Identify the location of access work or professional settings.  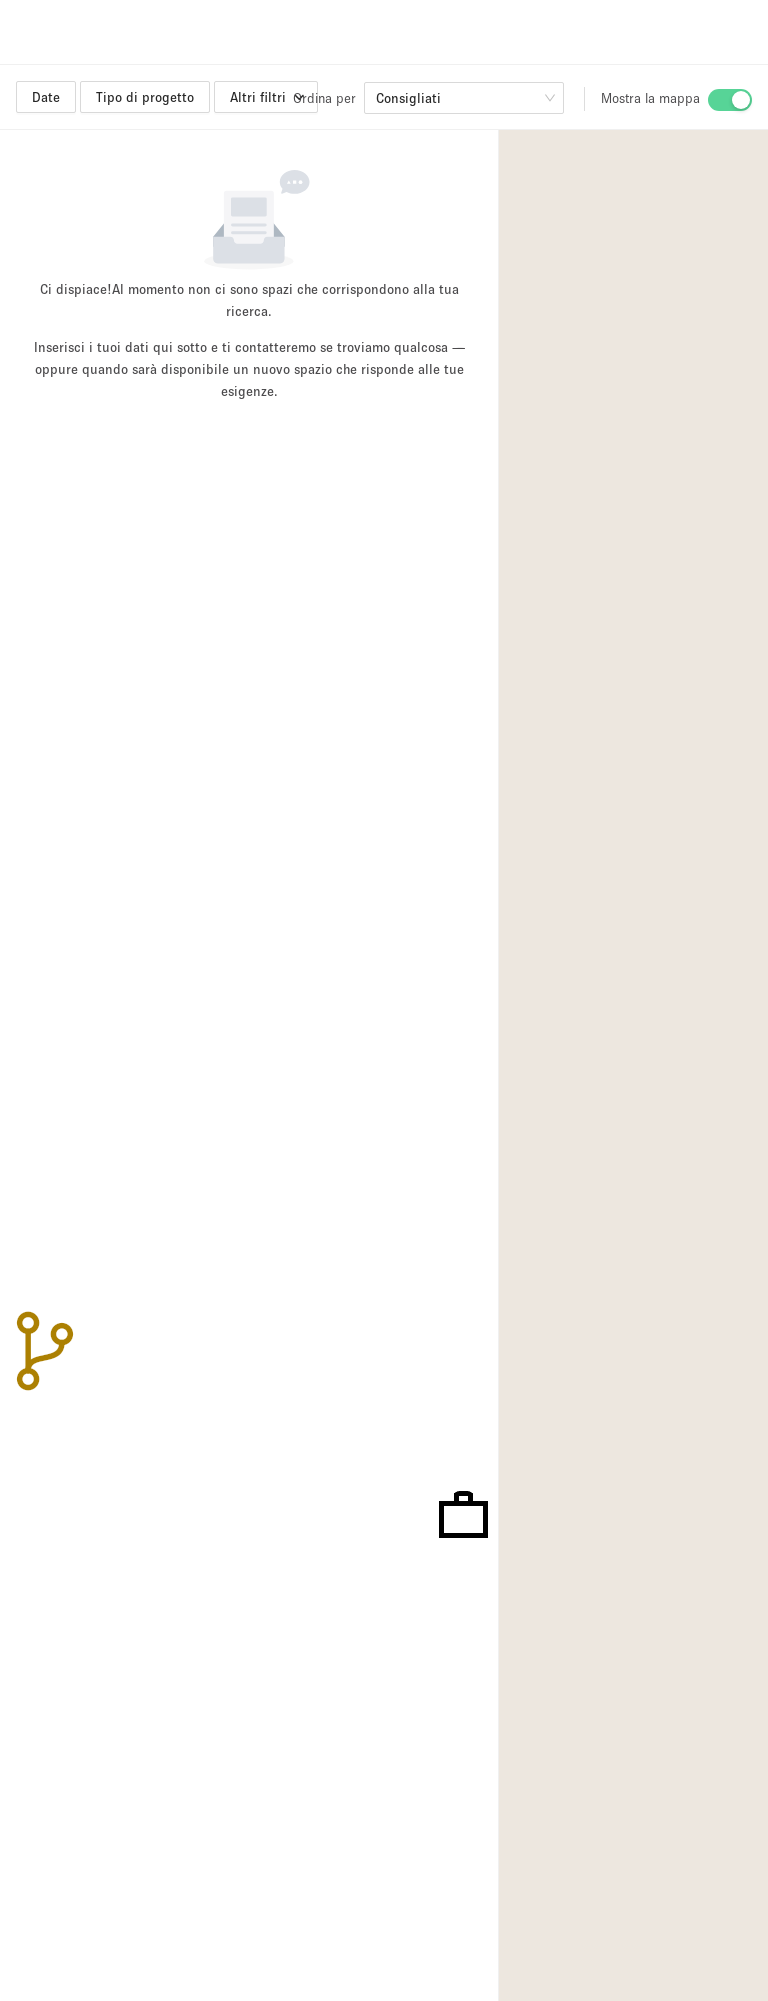
(463, 1515).